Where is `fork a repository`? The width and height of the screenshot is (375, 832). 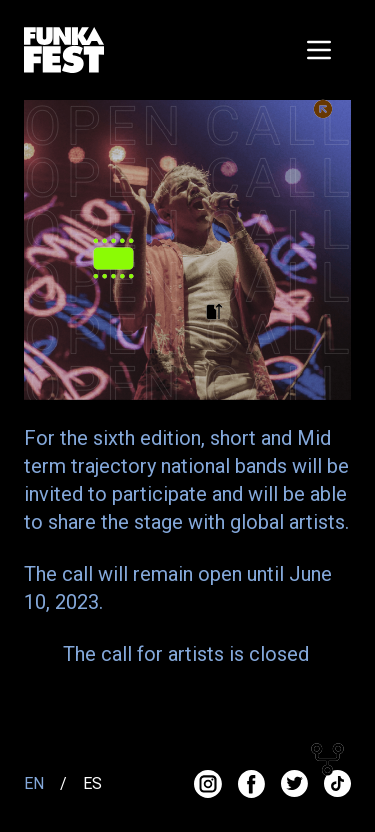 fork a repository is located at coordinates (327, 759).